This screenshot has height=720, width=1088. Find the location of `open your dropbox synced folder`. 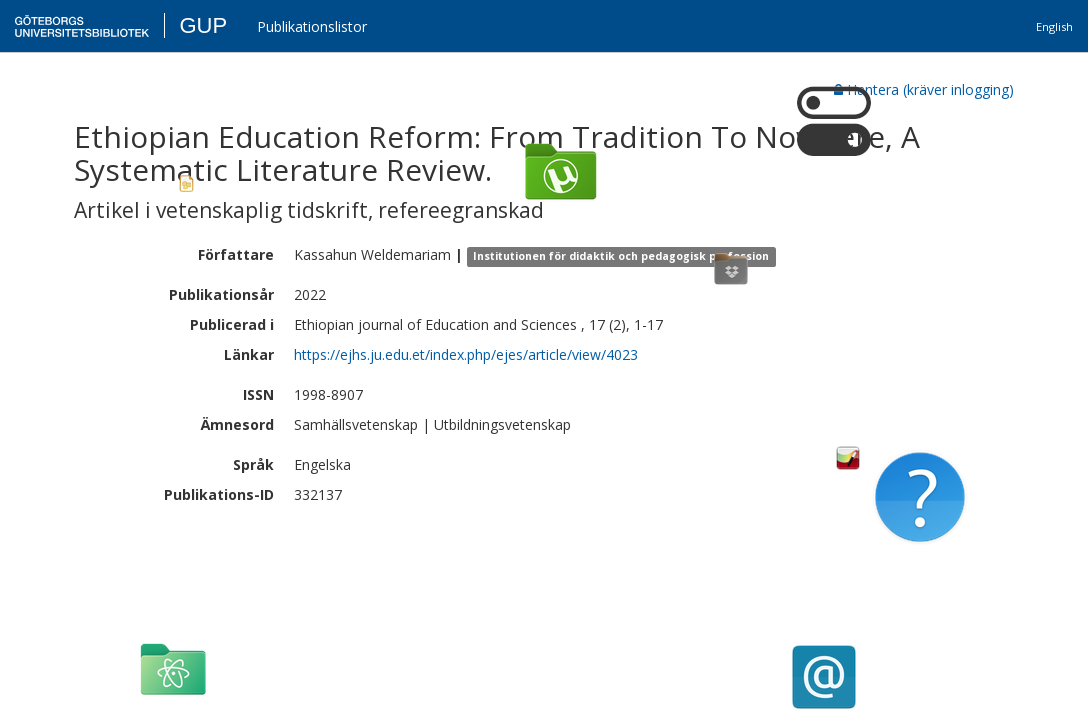

open your dropbox synced folder is located at coordinates (731, 269).